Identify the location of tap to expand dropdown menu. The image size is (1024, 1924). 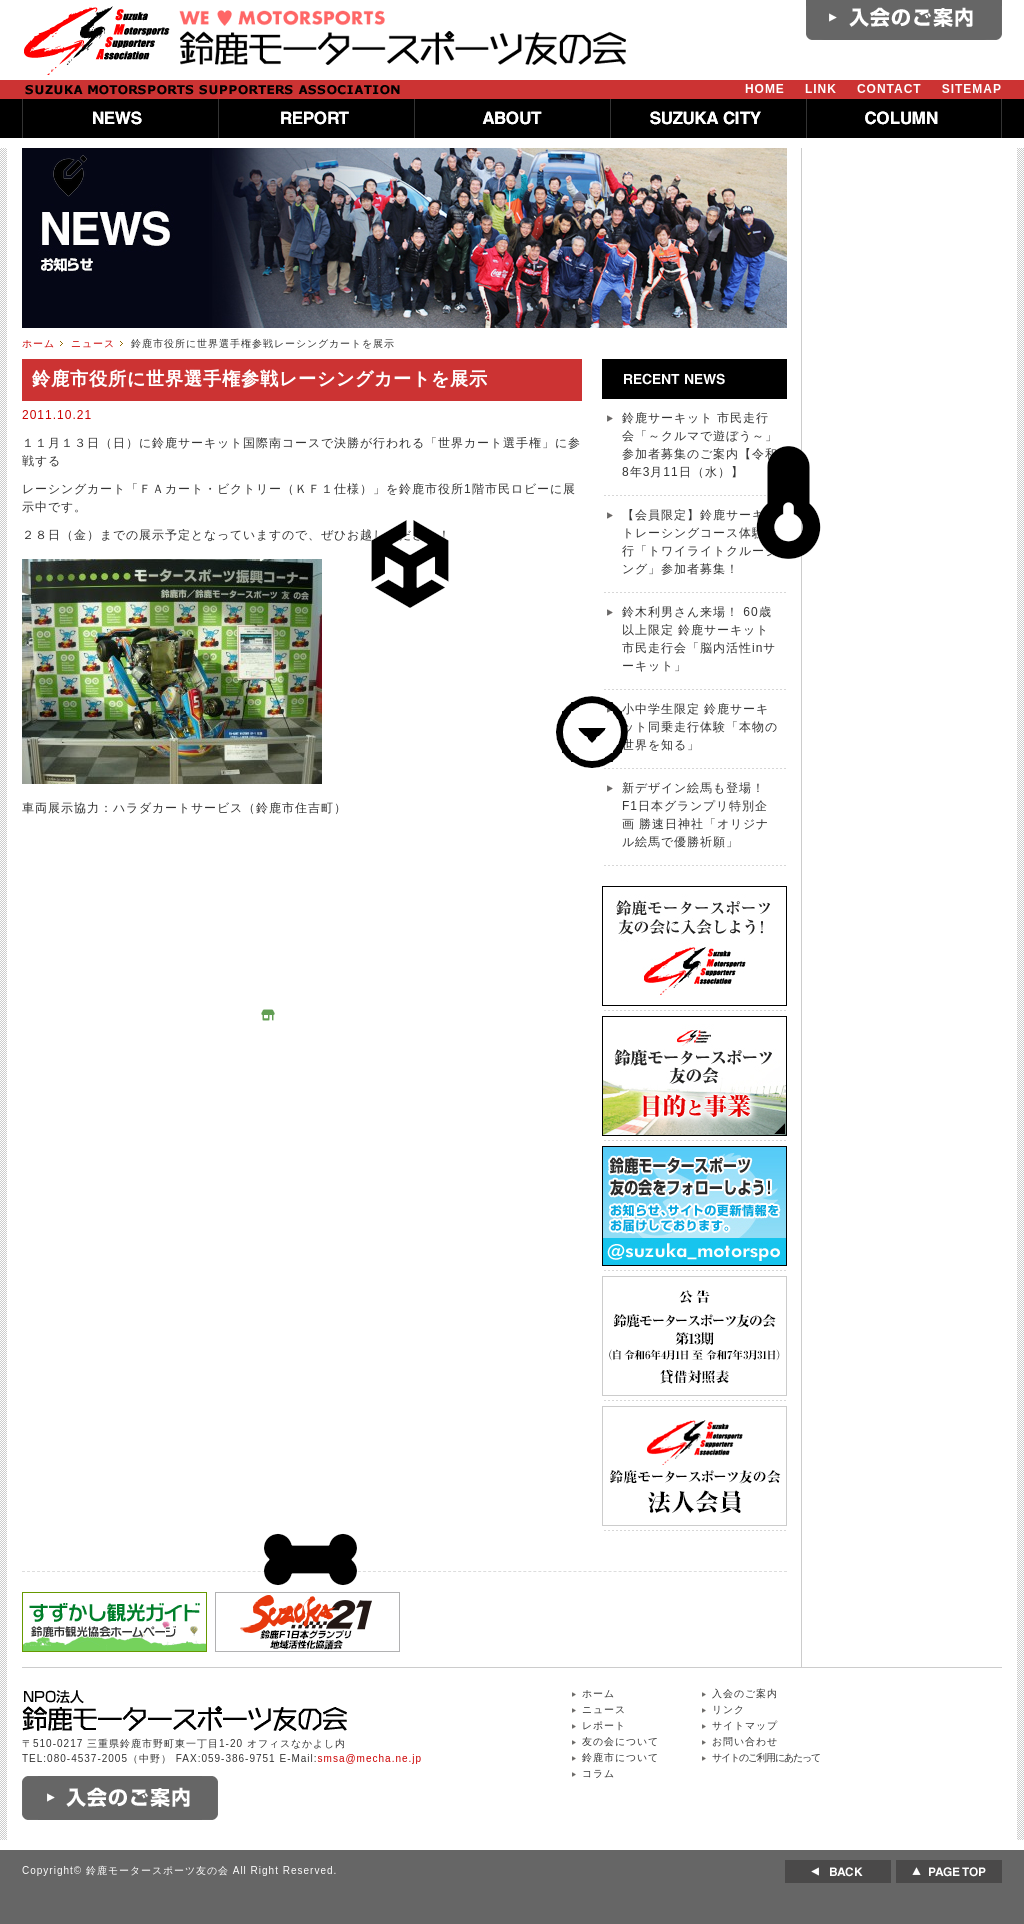
(592, 732).